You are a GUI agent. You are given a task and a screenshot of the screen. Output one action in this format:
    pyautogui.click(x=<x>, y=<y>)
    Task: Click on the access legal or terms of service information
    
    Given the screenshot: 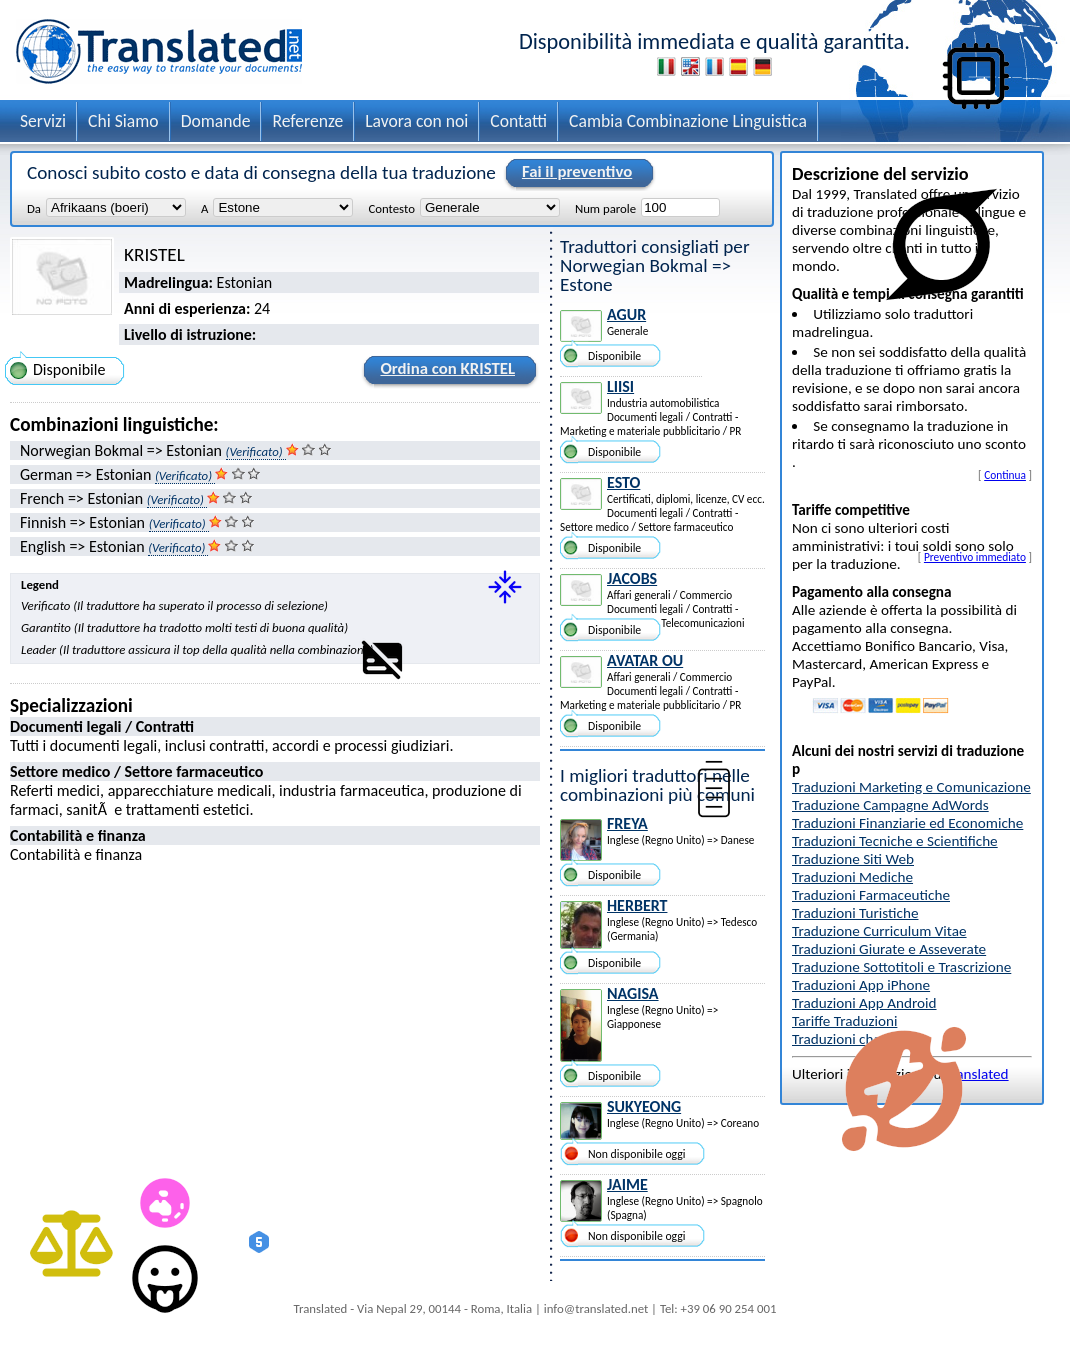 What is the action you would take?
    pyautogui.click(x=71, y=1243)
    